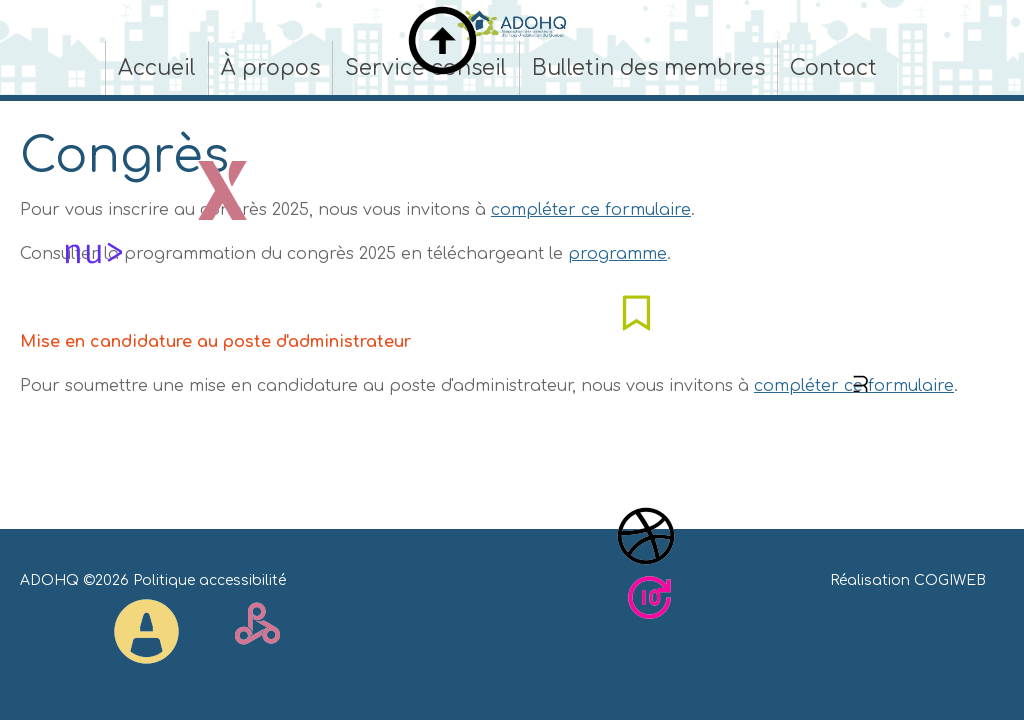  Describe the element at coordinates (636, 312) in the screenshot. I see `save this item for later` at that location.